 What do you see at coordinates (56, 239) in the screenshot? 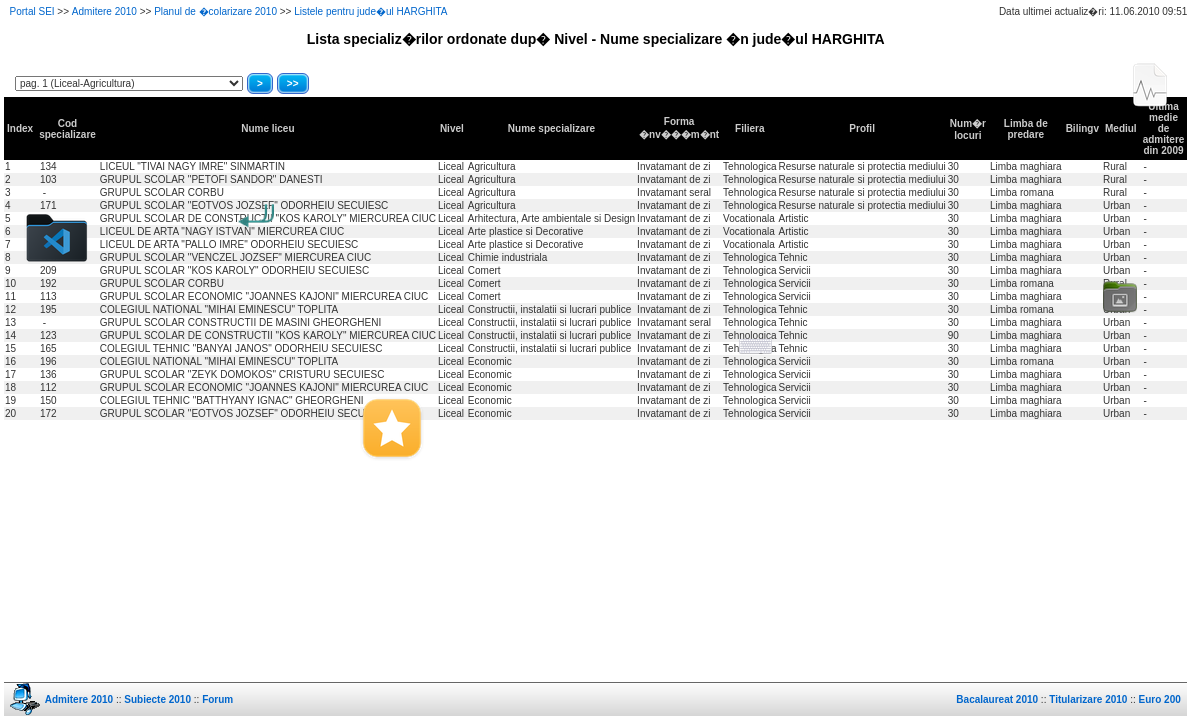
I see `open folder containing visual studio code projects` at bounding box center [56, 239].